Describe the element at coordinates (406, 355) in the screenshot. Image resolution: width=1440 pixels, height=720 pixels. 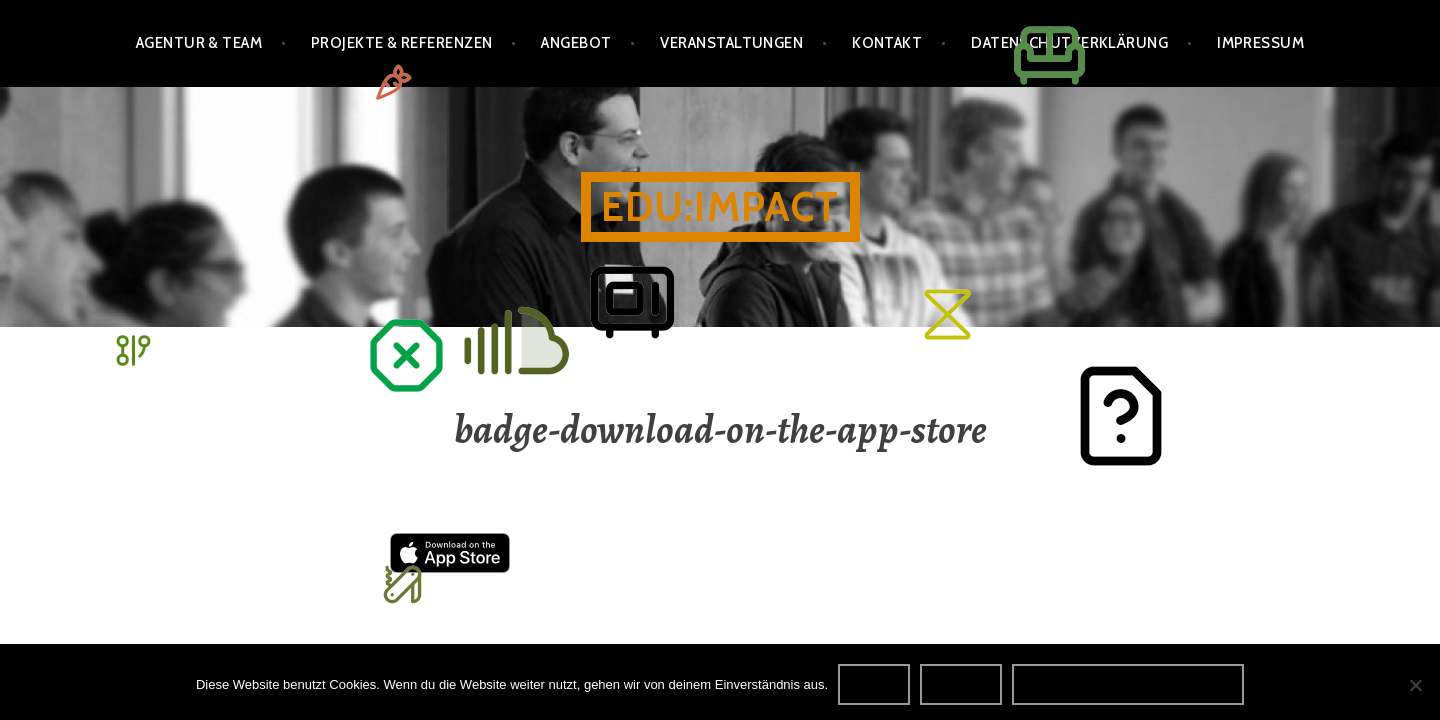
I see `stop or cancel an action` at that location.